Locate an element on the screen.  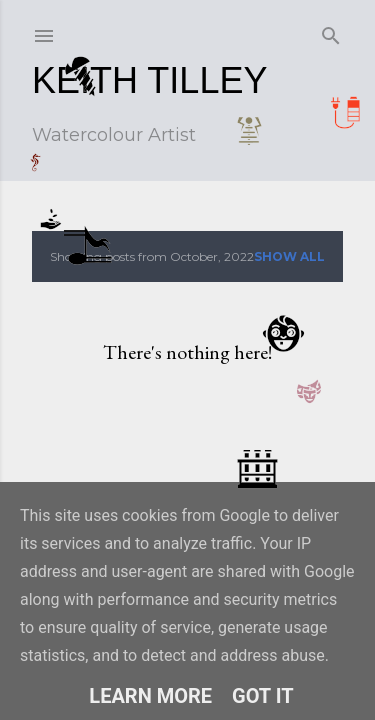
receive a payment or funds is located at coordinates (51, 219).